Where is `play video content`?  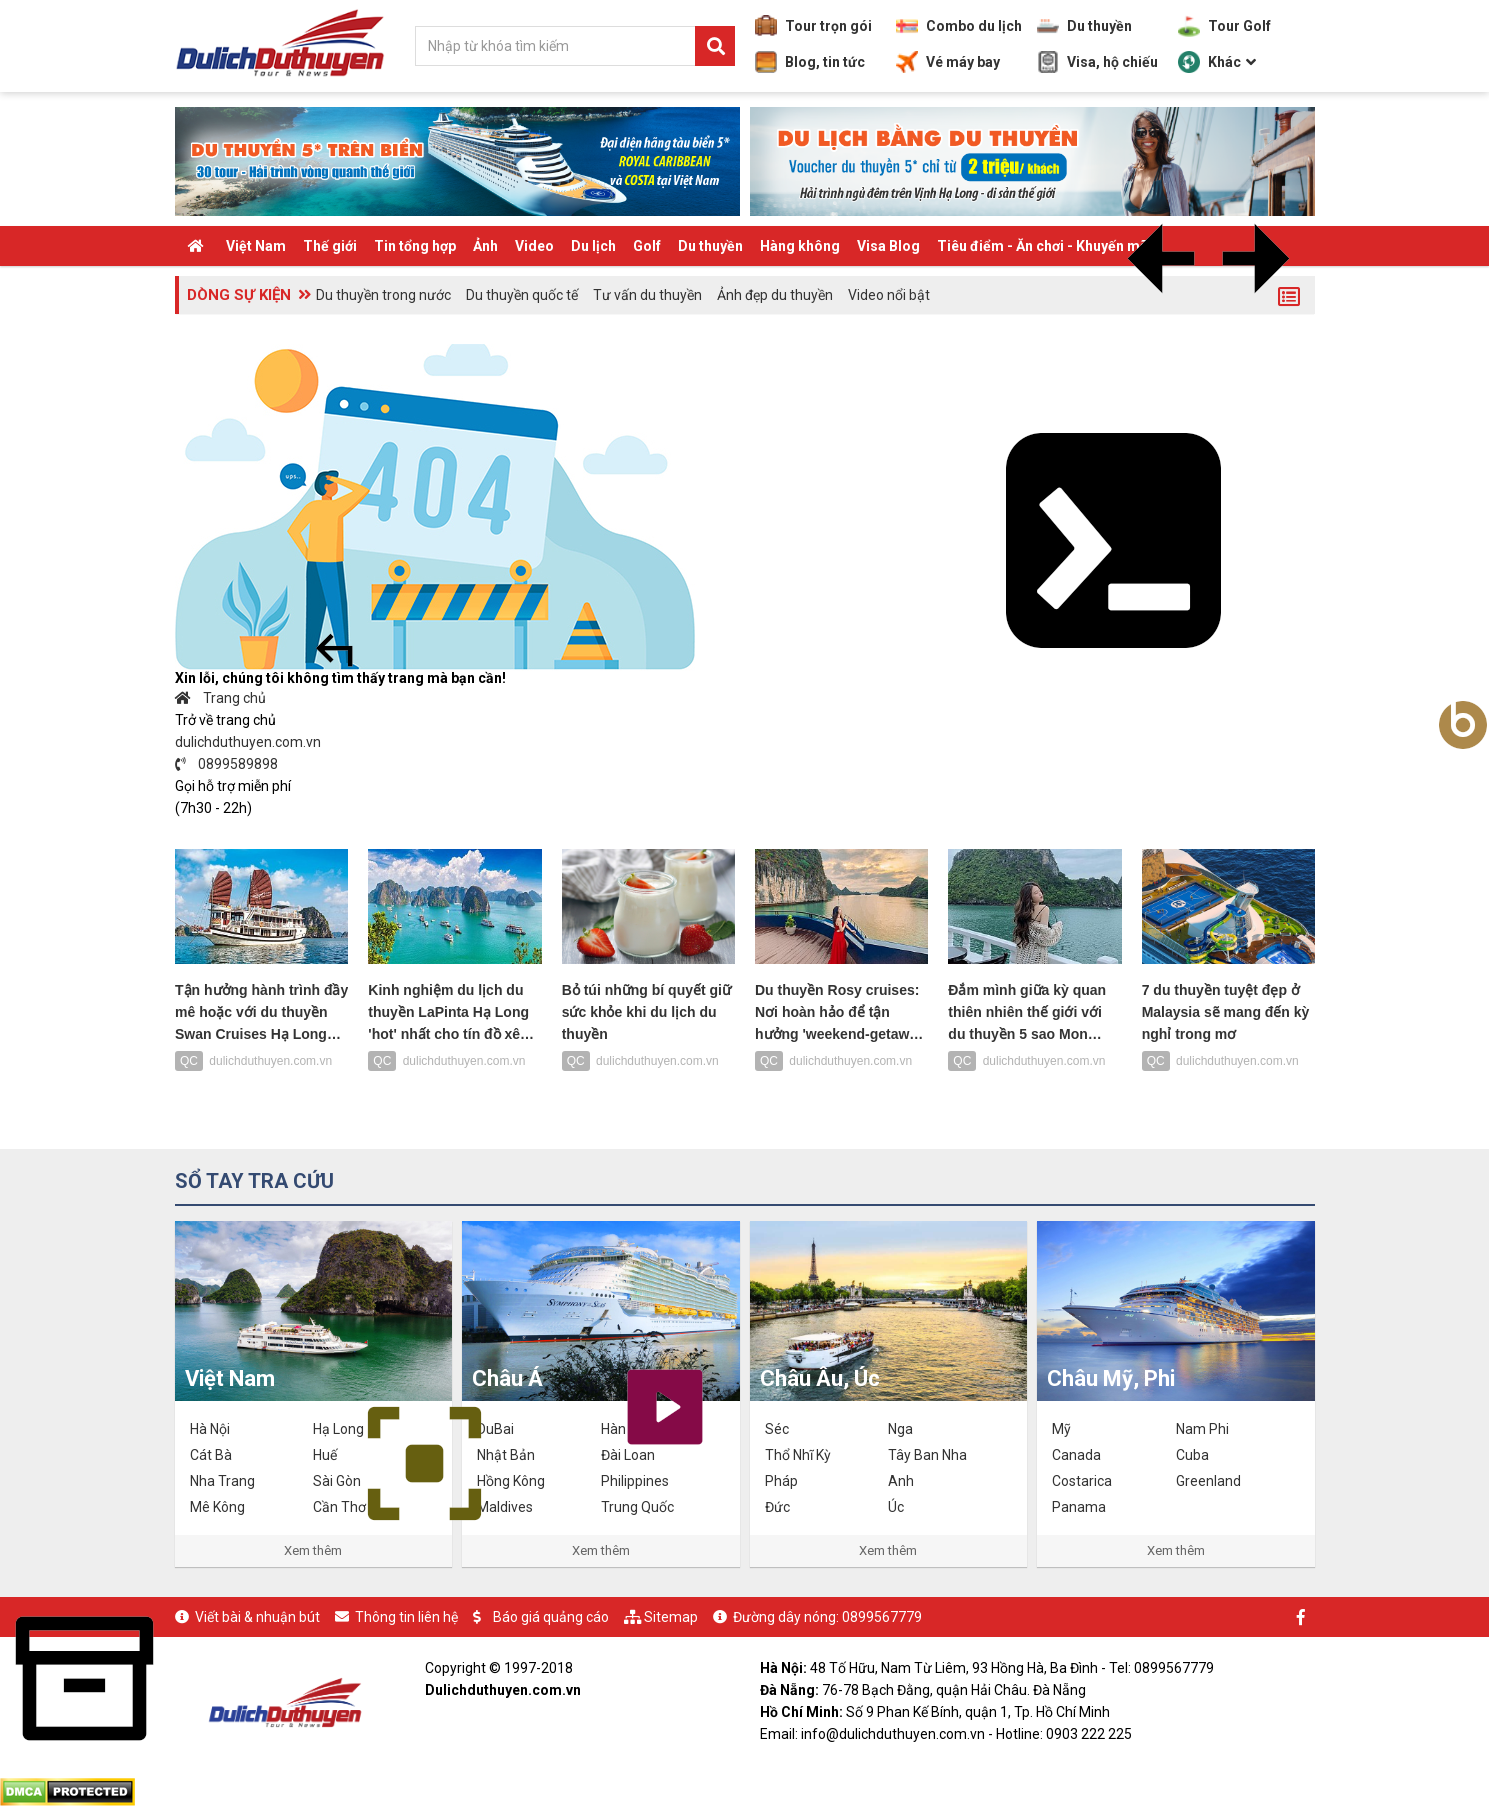 play video content is located at coordinates (665, 1407).